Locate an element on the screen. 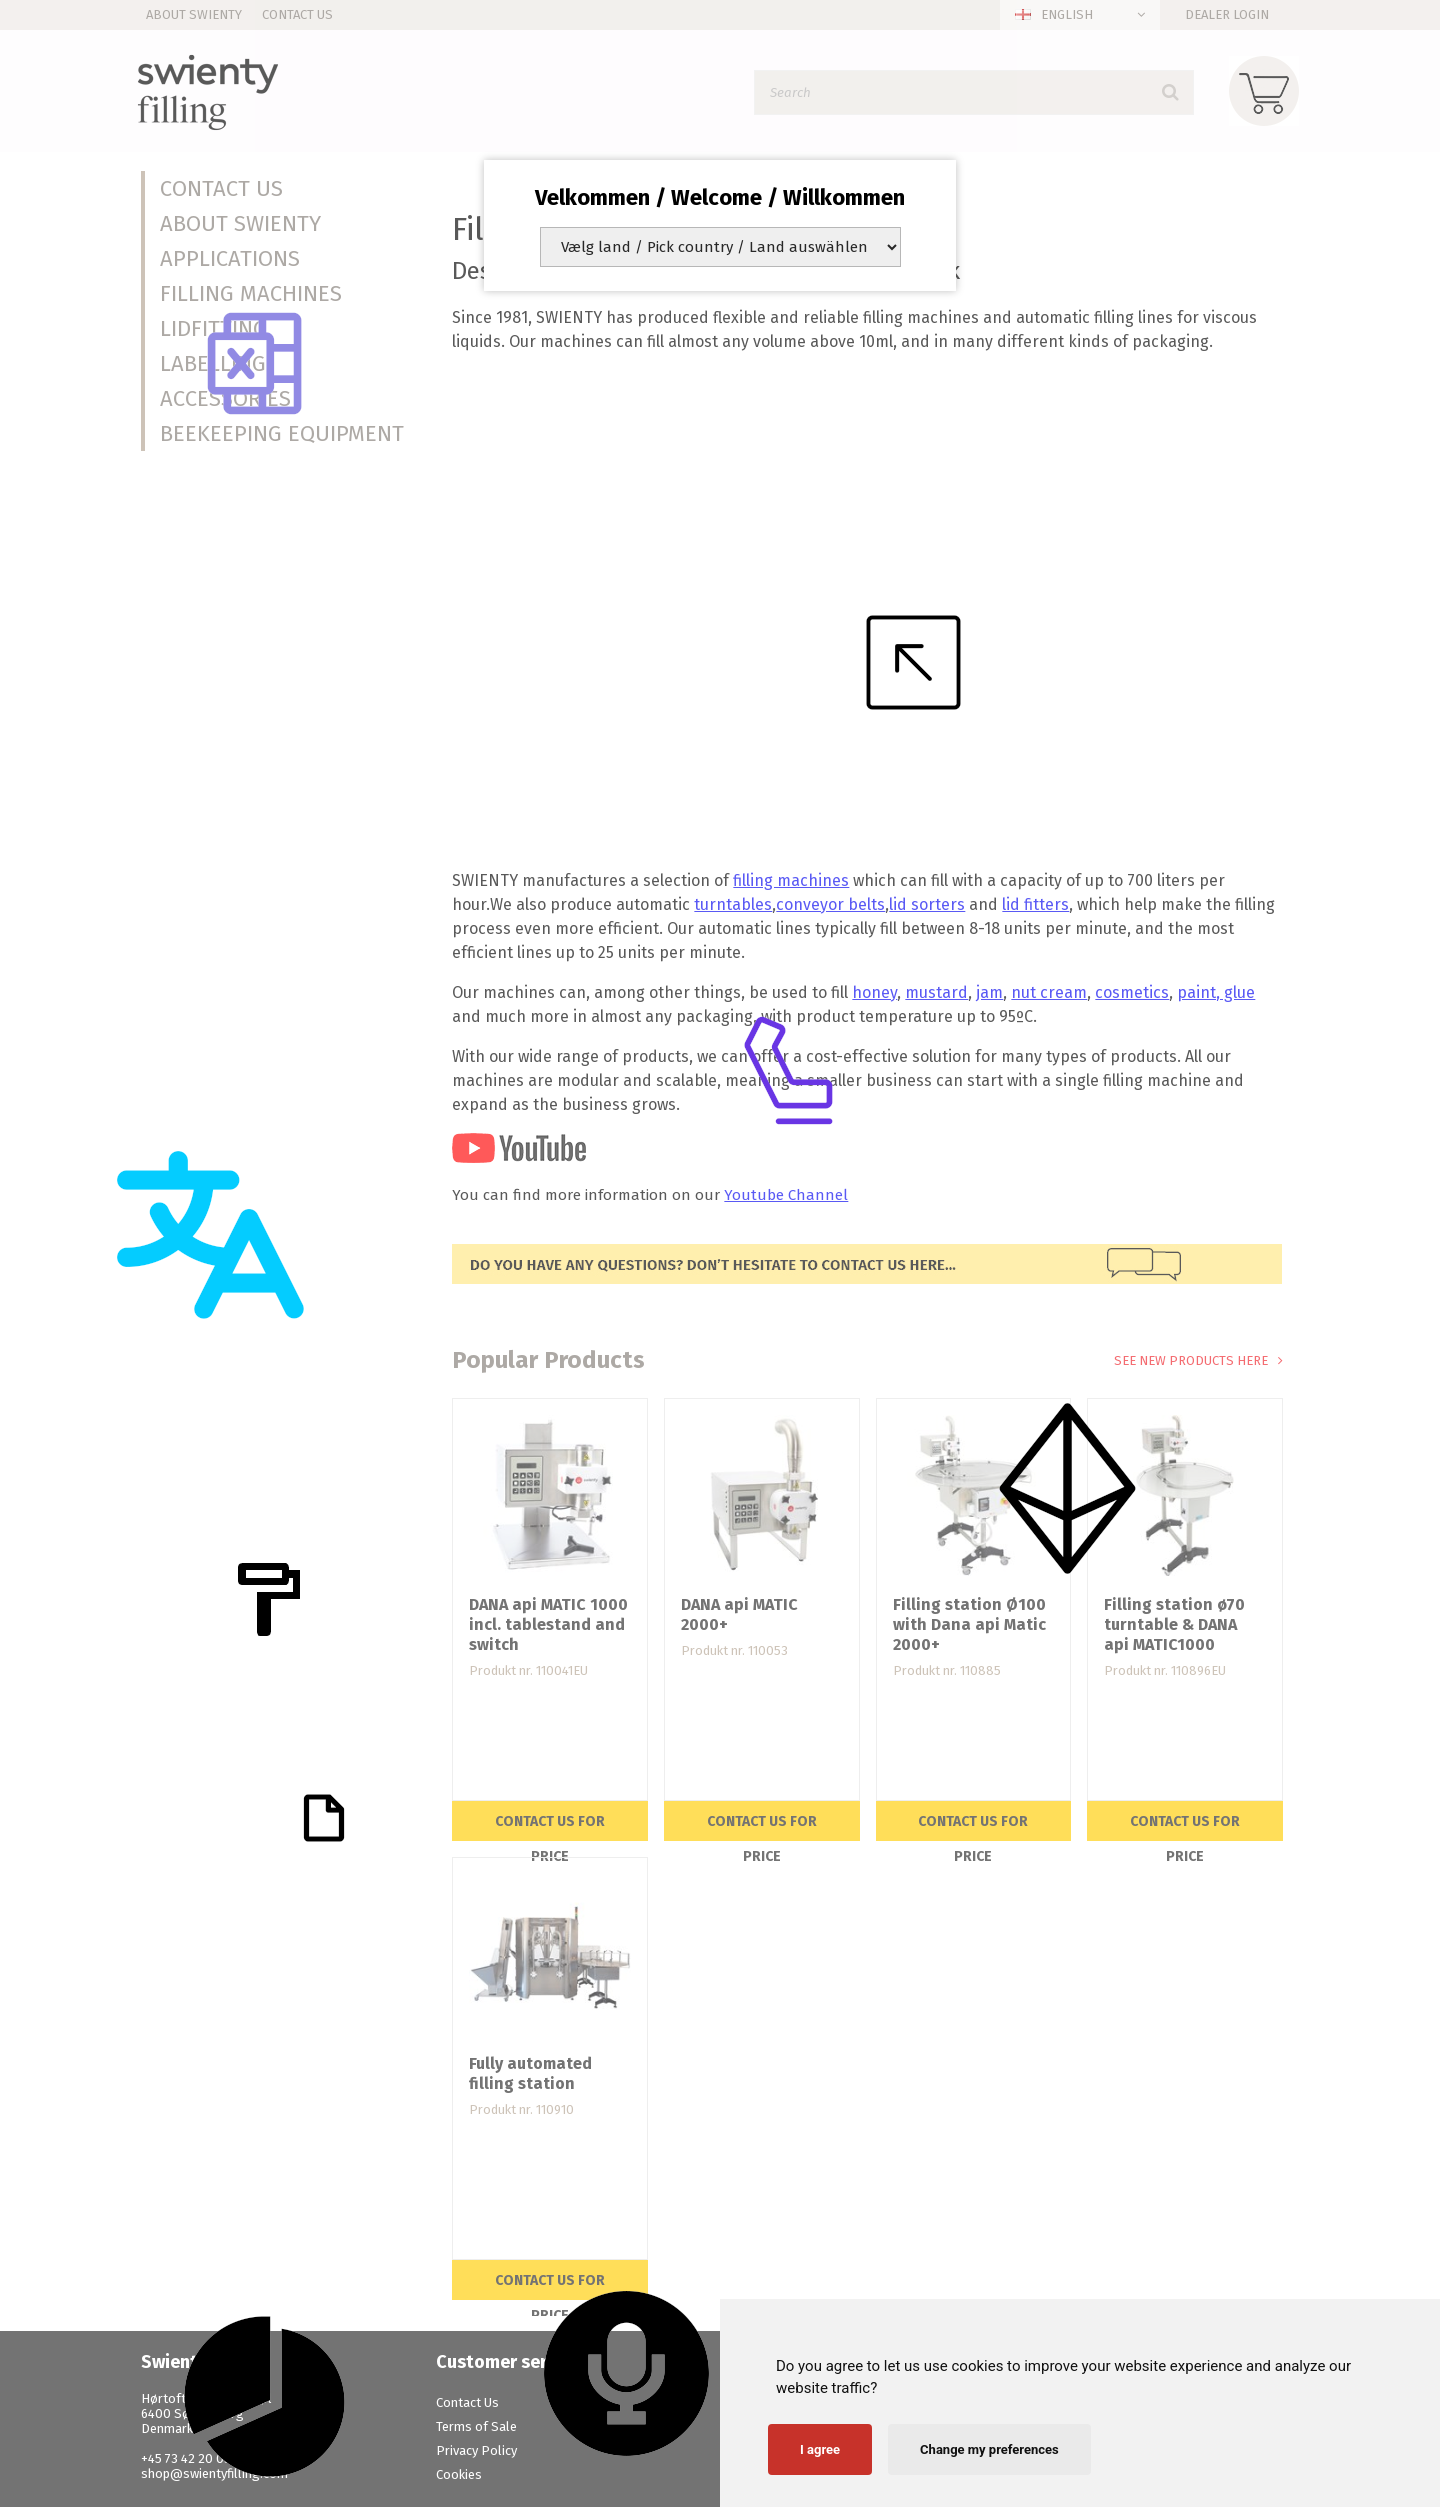  tap to start voice recording is located at coordinates (626, 2373).